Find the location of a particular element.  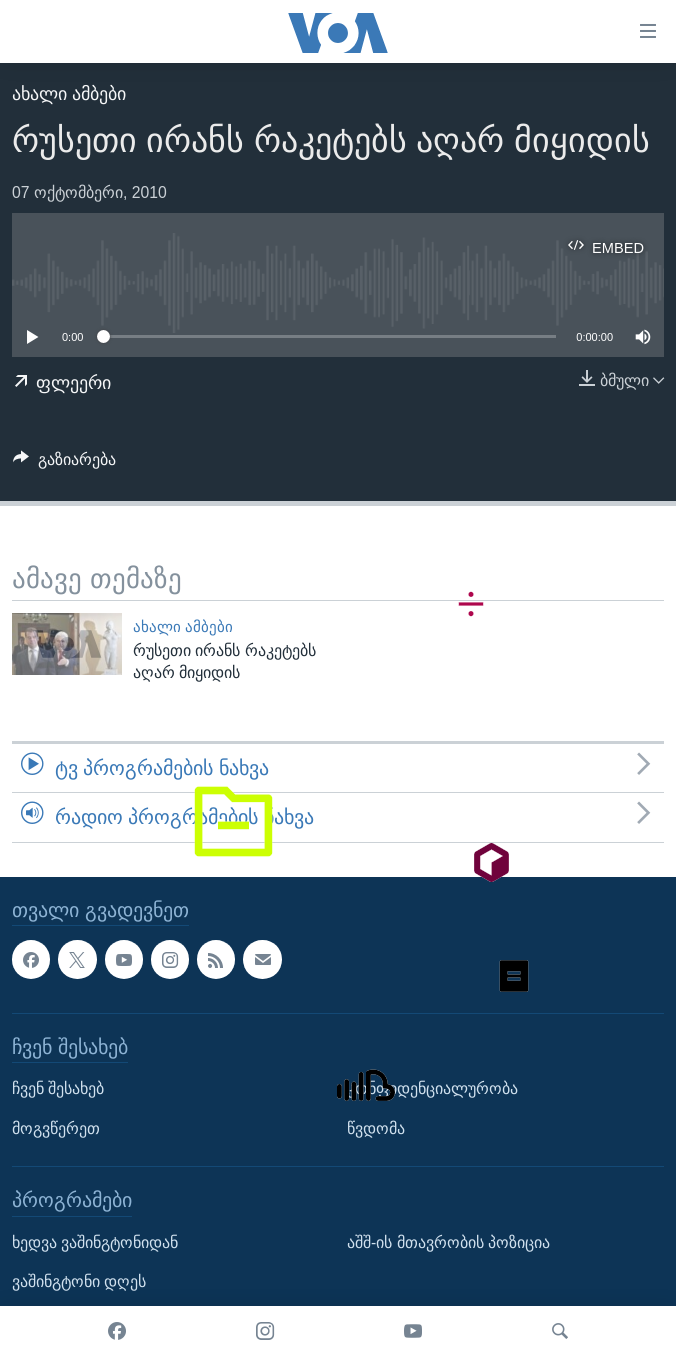

reason studios logo is located at coordinates (491, 862).